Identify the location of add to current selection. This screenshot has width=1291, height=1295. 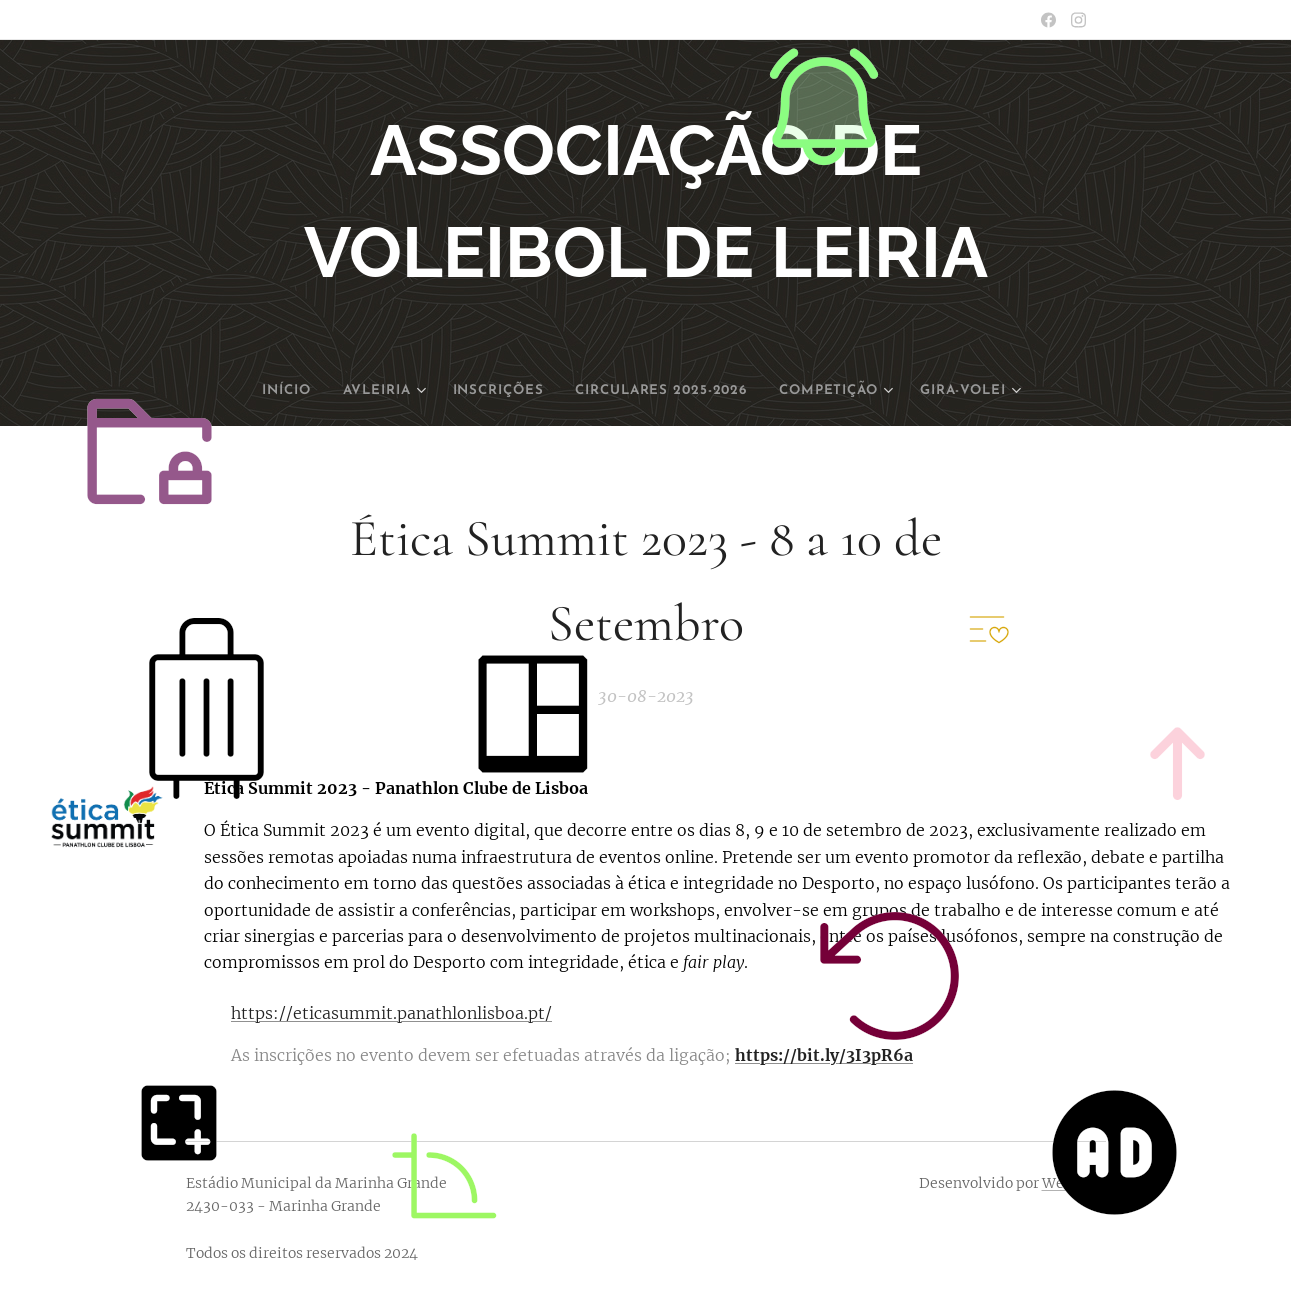
(179, 1123).